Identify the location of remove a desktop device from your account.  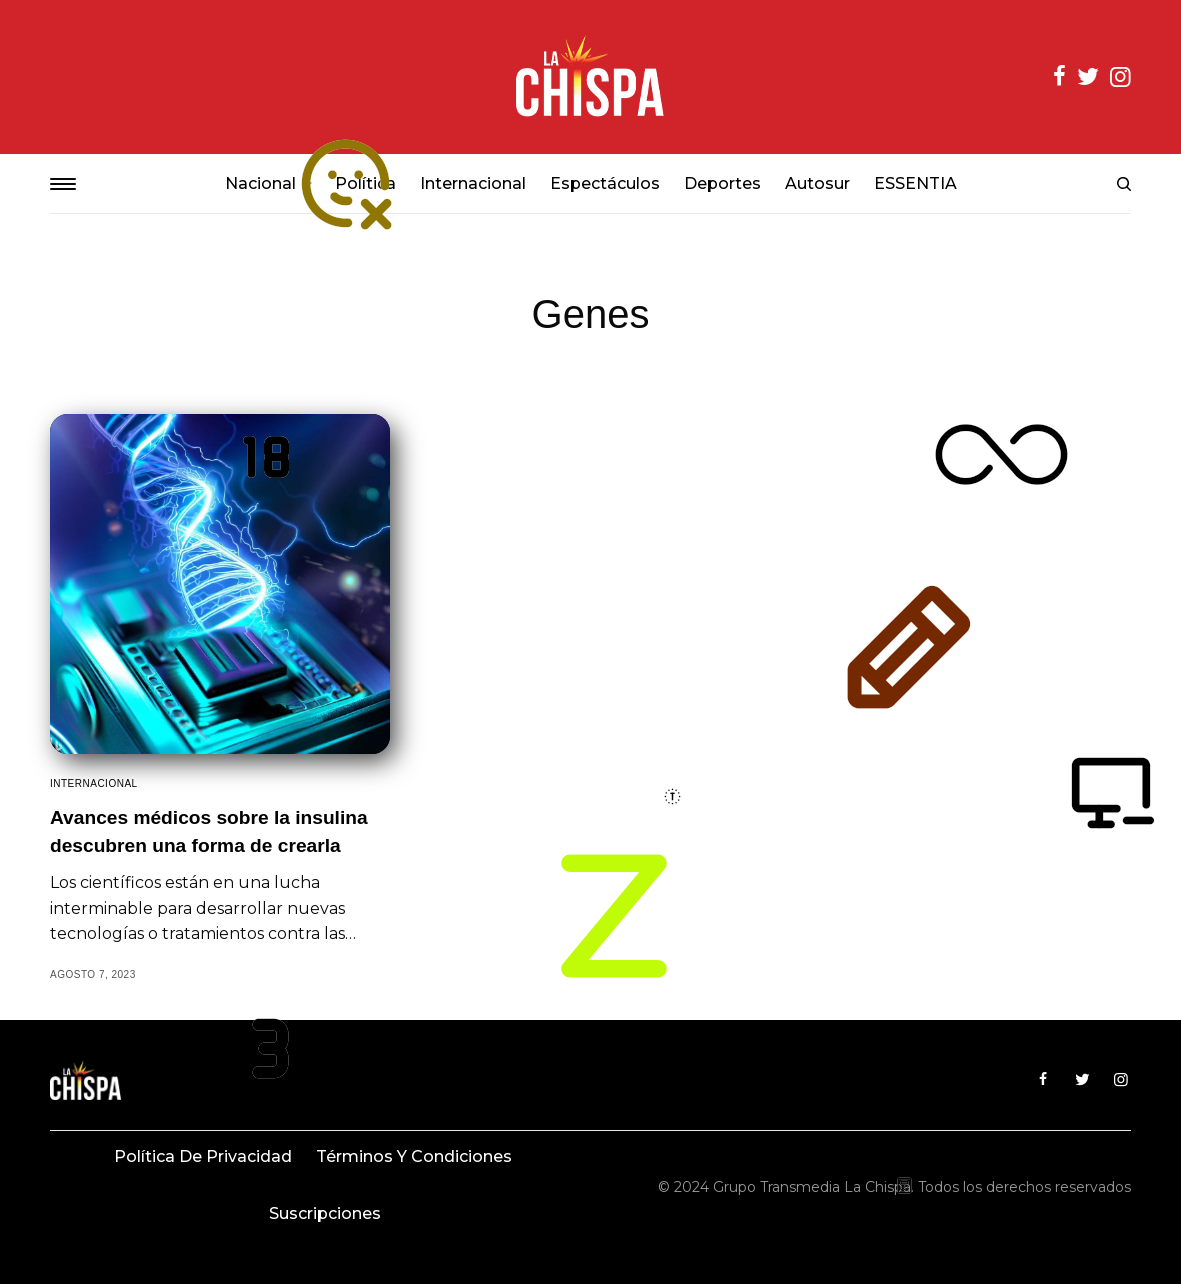
(1111, 793).